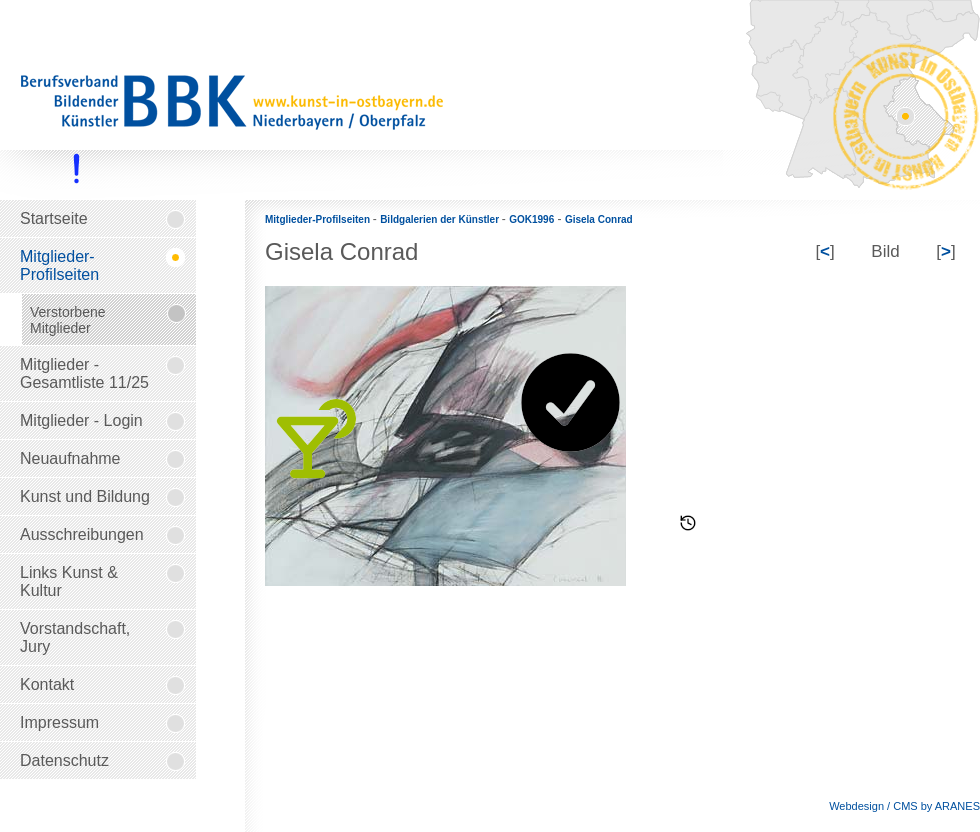 The height and width of the screenshot is (832, 980). I want to click on indicates a warning or alert requiring attention, so click(76, 168).